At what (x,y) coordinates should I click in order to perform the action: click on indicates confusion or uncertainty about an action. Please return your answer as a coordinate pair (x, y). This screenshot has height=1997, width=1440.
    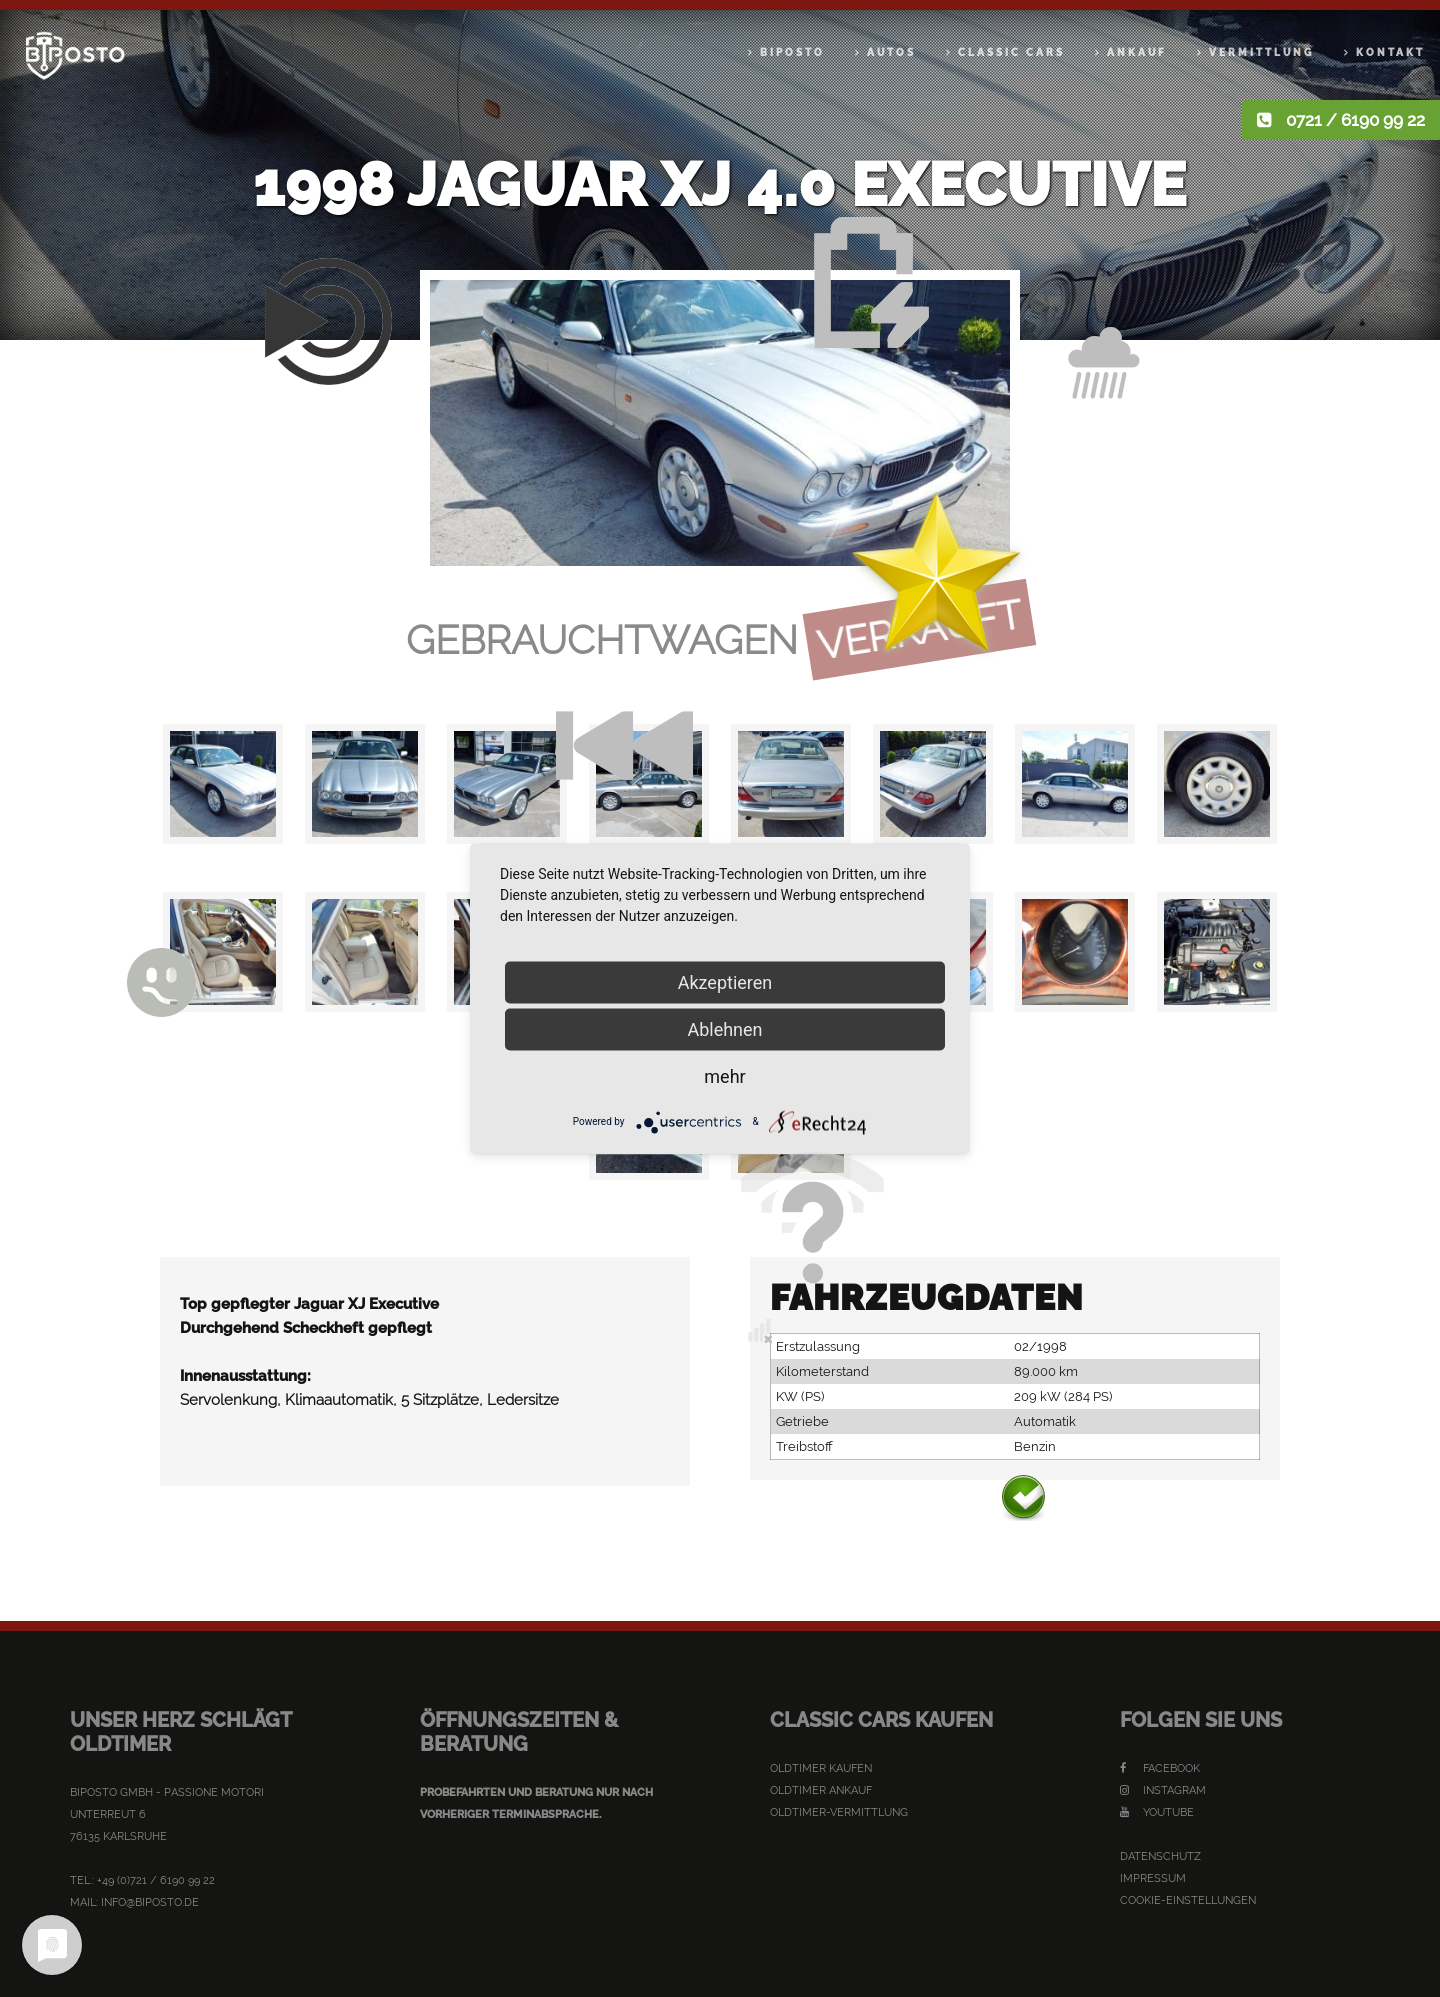
    Looking at the image, I should click on (161, 982).